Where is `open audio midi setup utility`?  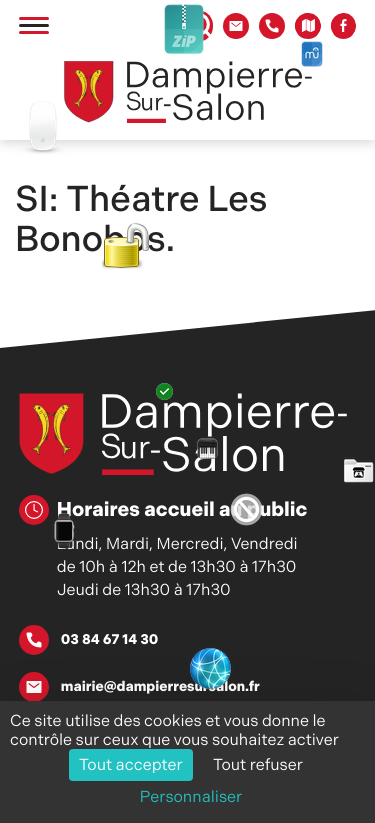
open audio midi setup utility is located at coordinates (207, 448).